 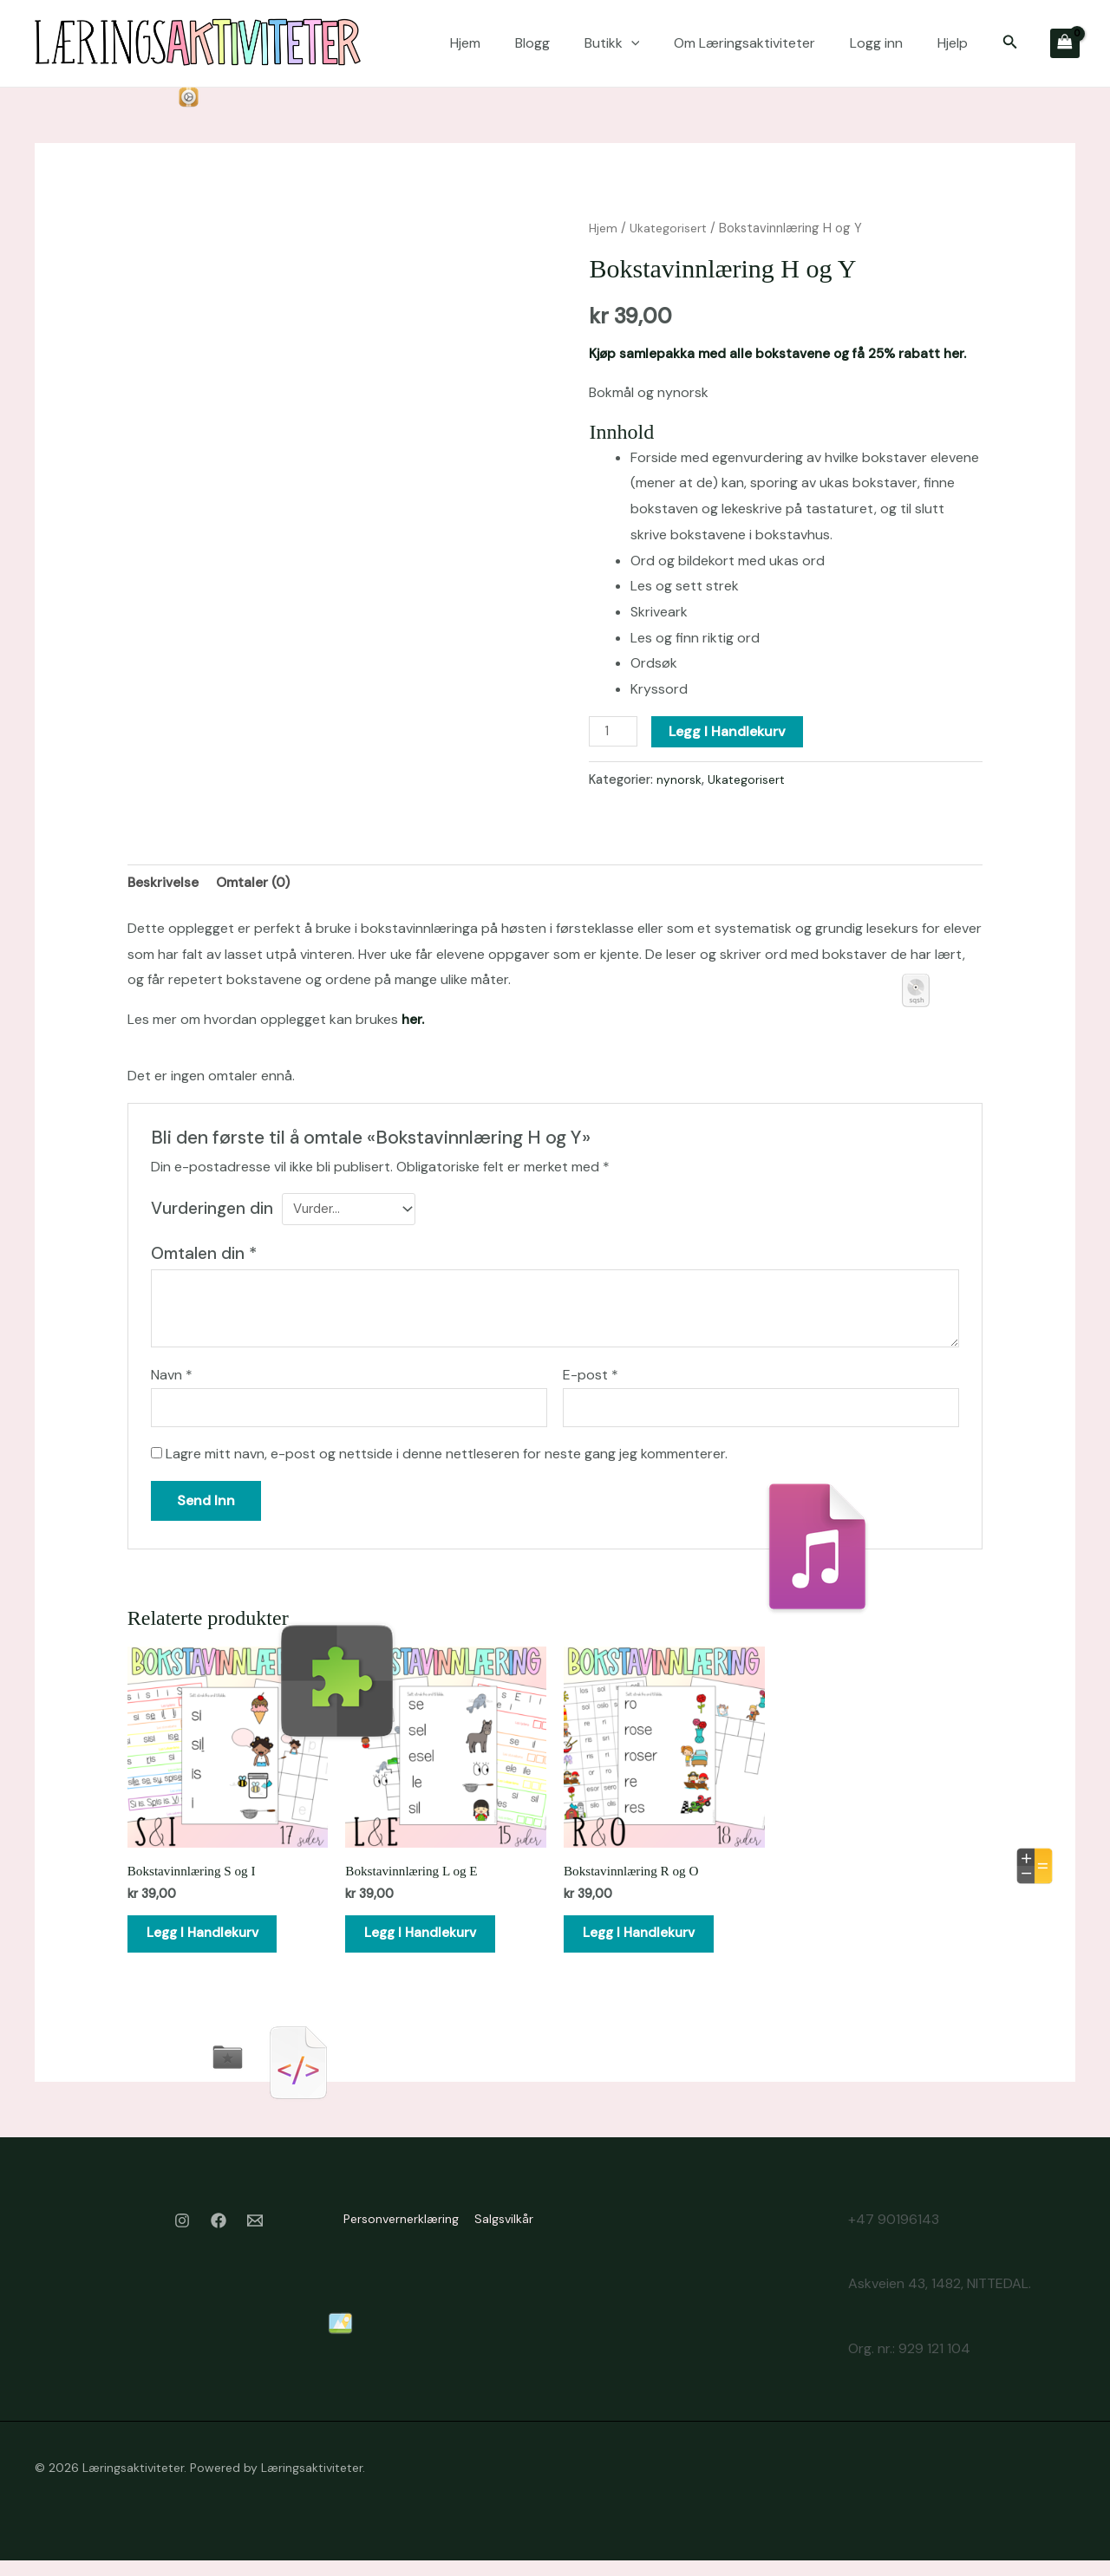 What do you see at coordinates (916, 990) in the screenshot?
I see `a squashfs compressed filesystem archive file` at bounding box center [916, 990].